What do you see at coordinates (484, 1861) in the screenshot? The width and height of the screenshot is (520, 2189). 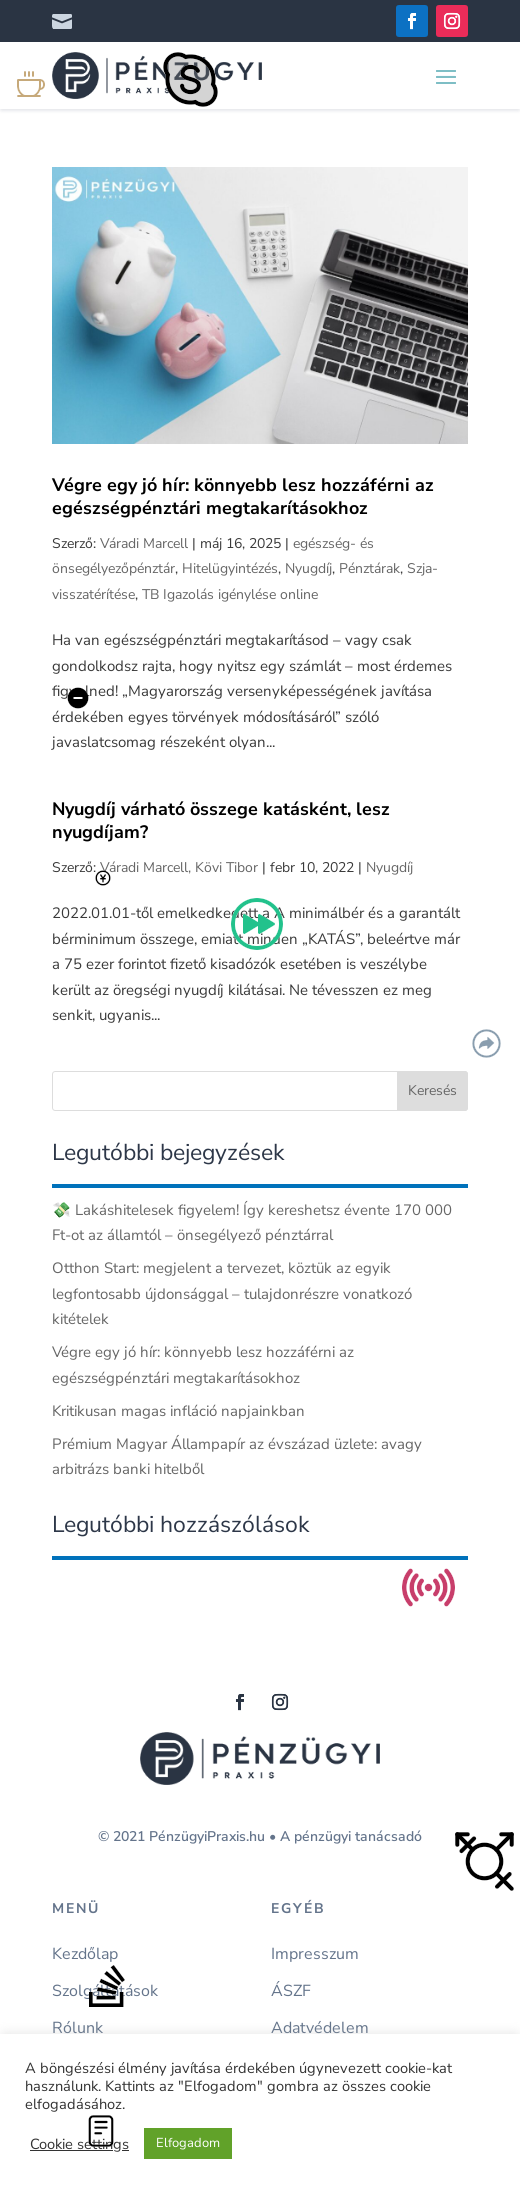 I see `indicates transgender identity option` at bounding box center [484, 1861].